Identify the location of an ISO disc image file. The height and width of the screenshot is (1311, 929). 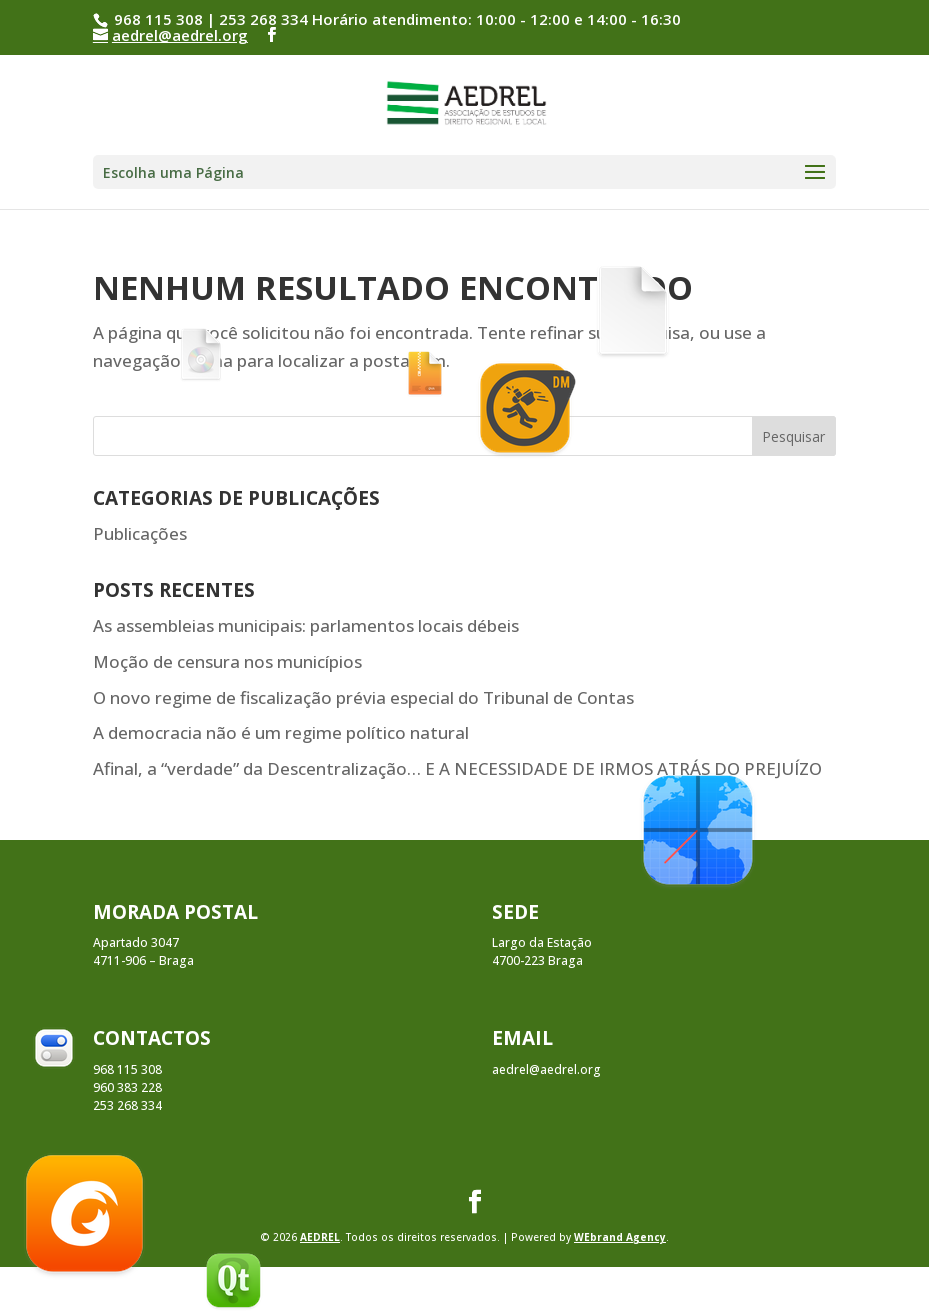
(201, 355).